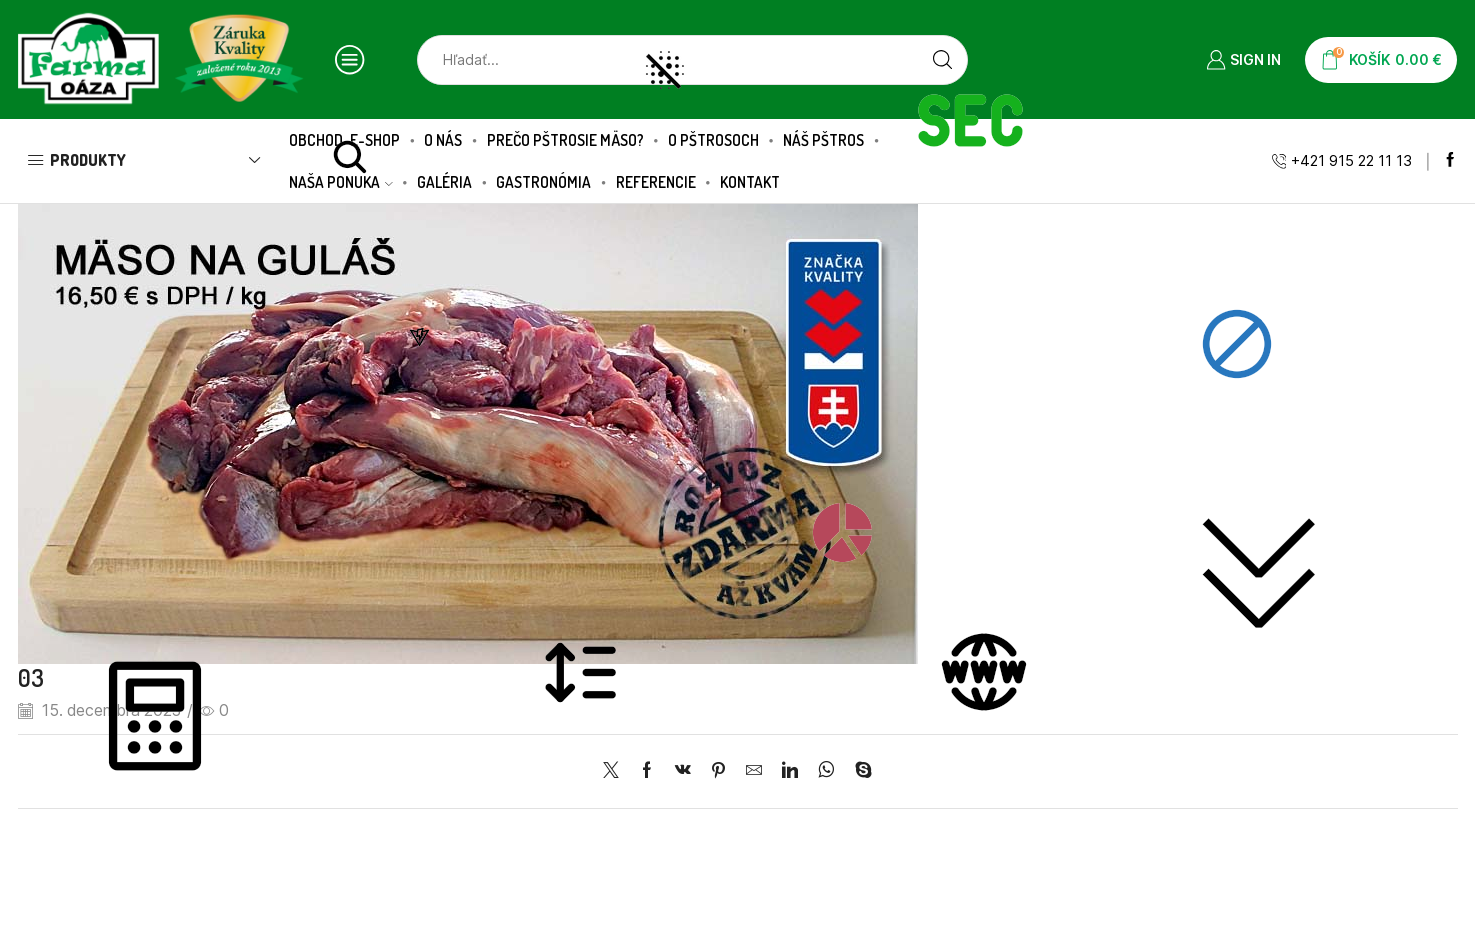 This screenshot has width=1475, height=937. Describe the element at coordinates (582, 672) in the screenshot. I see `adjust line spacing in text` at that location.